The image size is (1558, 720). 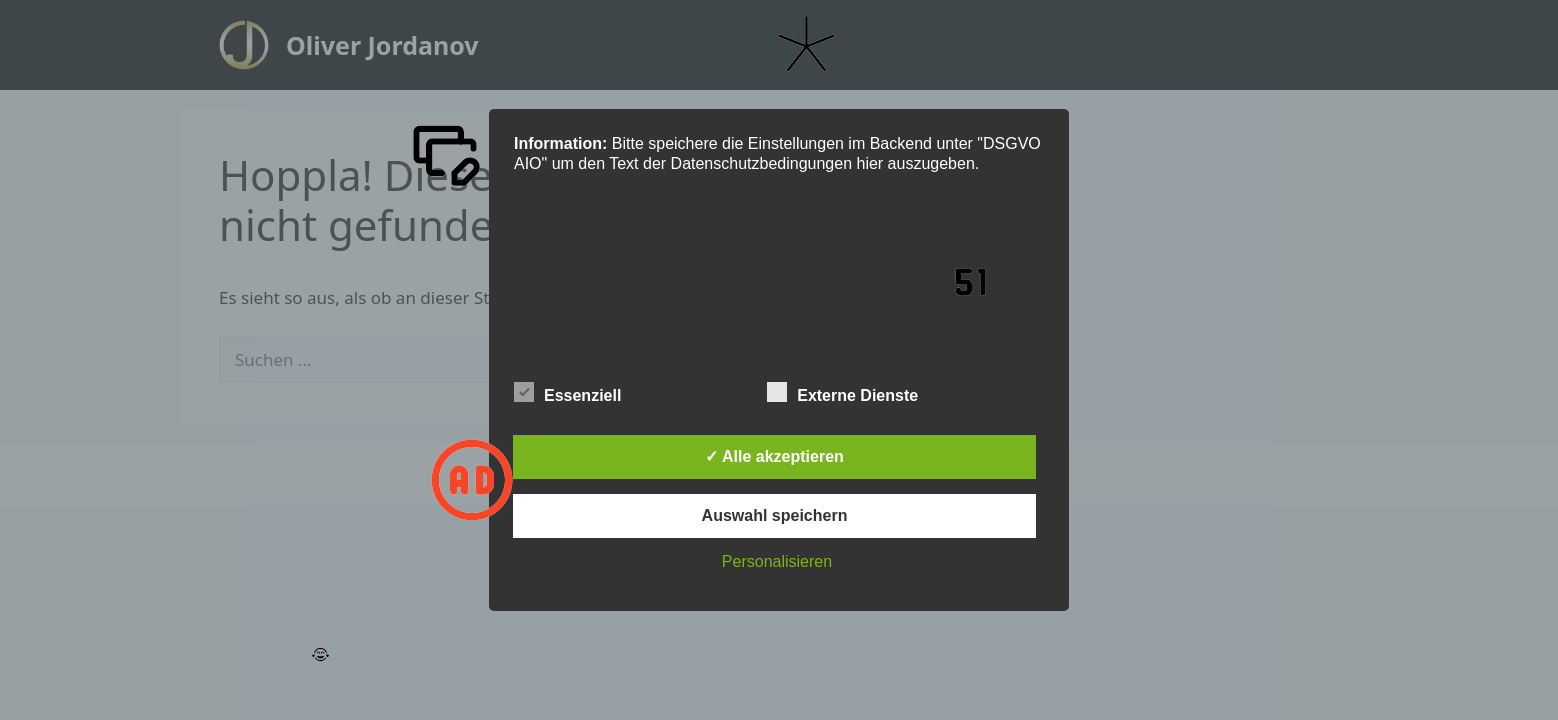 I want to click on edit payment or cash transaction details, so click(x=445, y=151).